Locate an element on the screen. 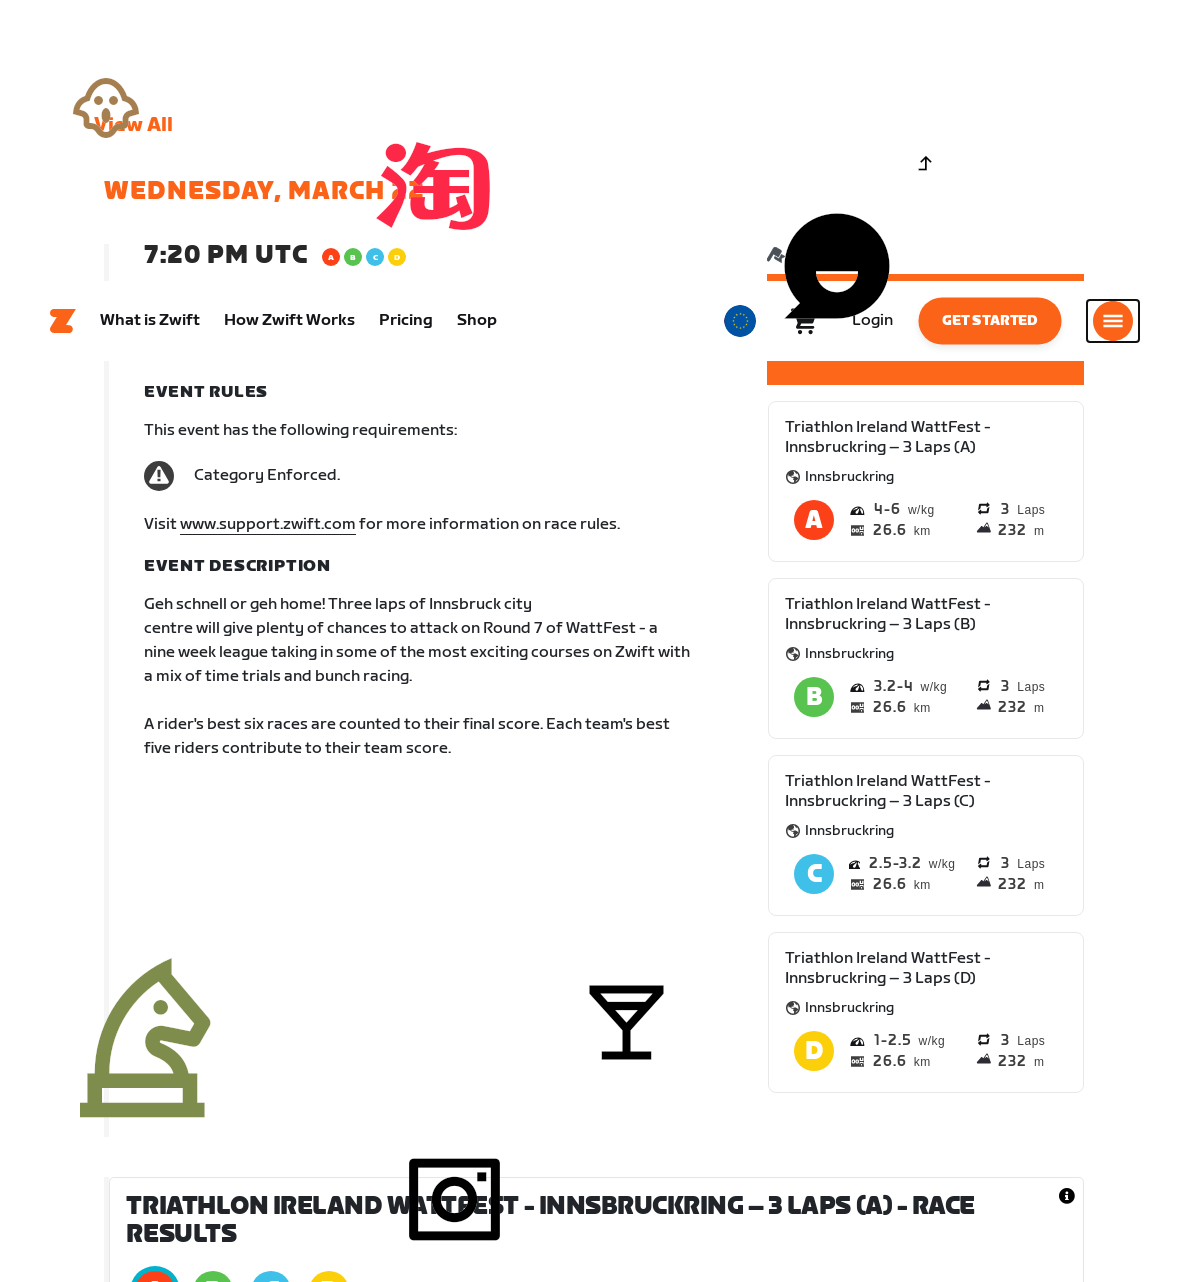 The height and width of the screenshot is (1282, 1189). turn right then continue forward is located at coordinates (925, 164).